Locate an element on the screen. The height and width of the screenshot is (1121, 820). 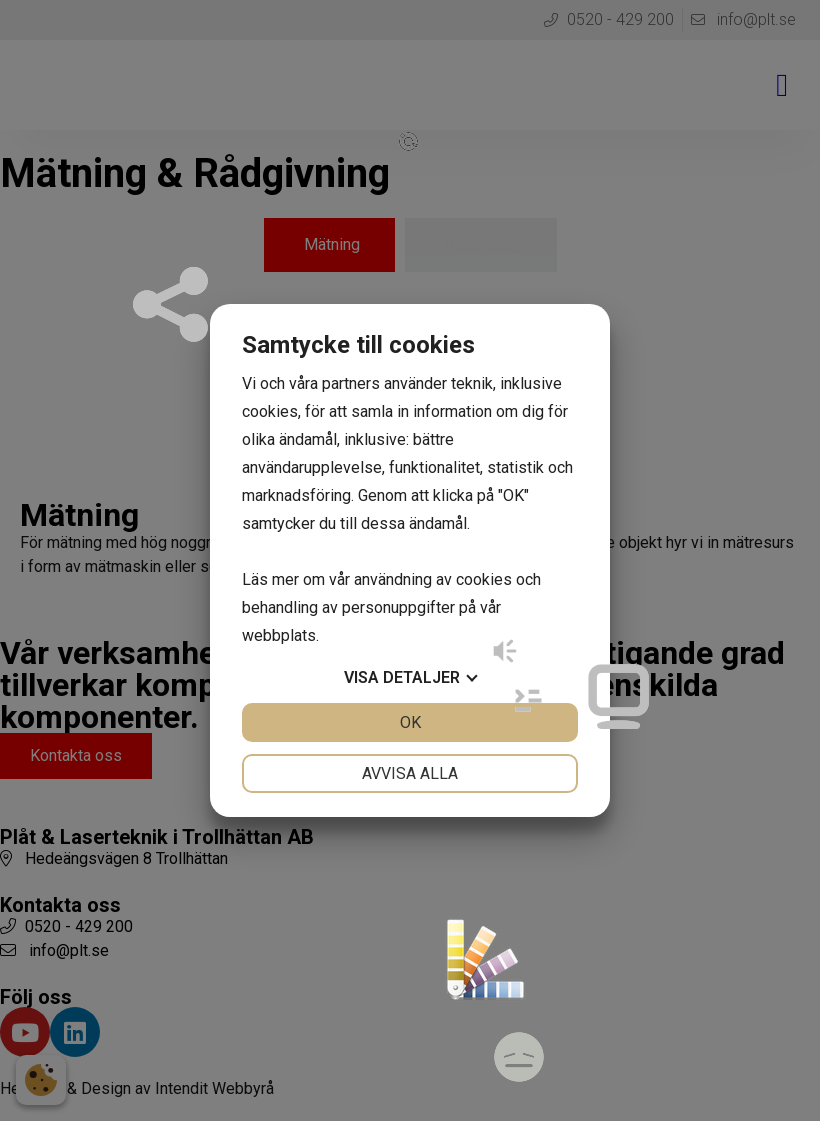
customize desktop theme and appearance is located at coordinates (485, 960).